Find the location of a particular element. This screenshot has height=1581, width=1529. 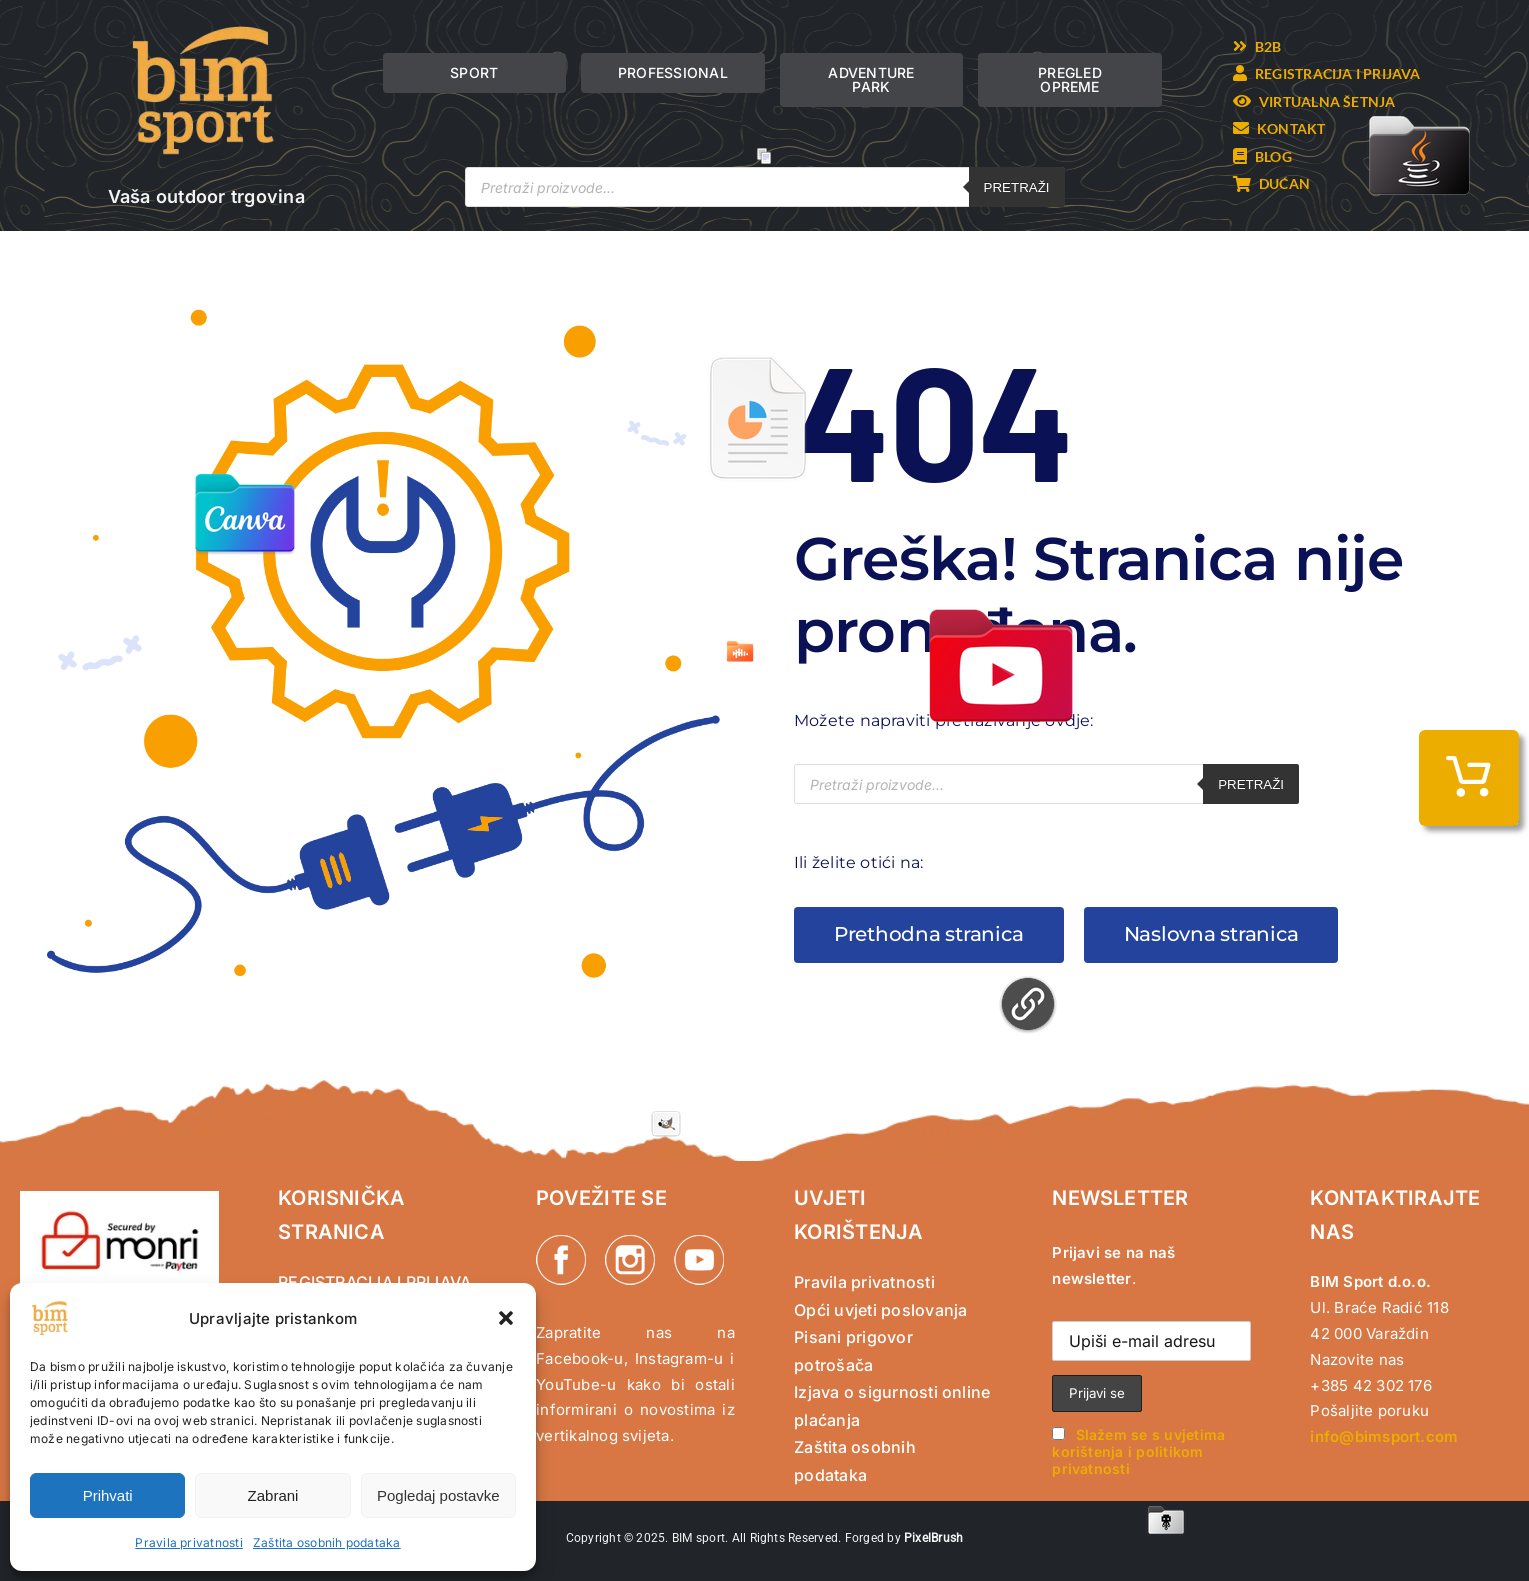

open a GIMP project file is located at coordinates (666, 1123).